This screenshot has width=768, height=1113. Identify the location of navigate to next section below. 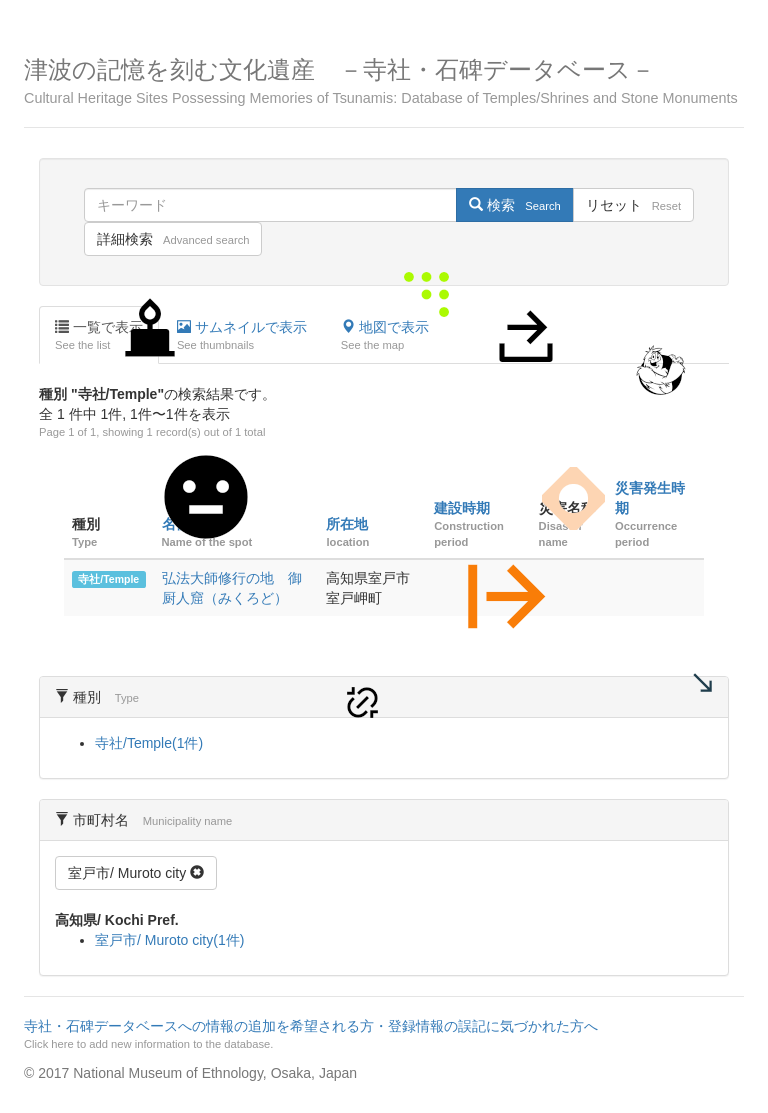
(703, 683).